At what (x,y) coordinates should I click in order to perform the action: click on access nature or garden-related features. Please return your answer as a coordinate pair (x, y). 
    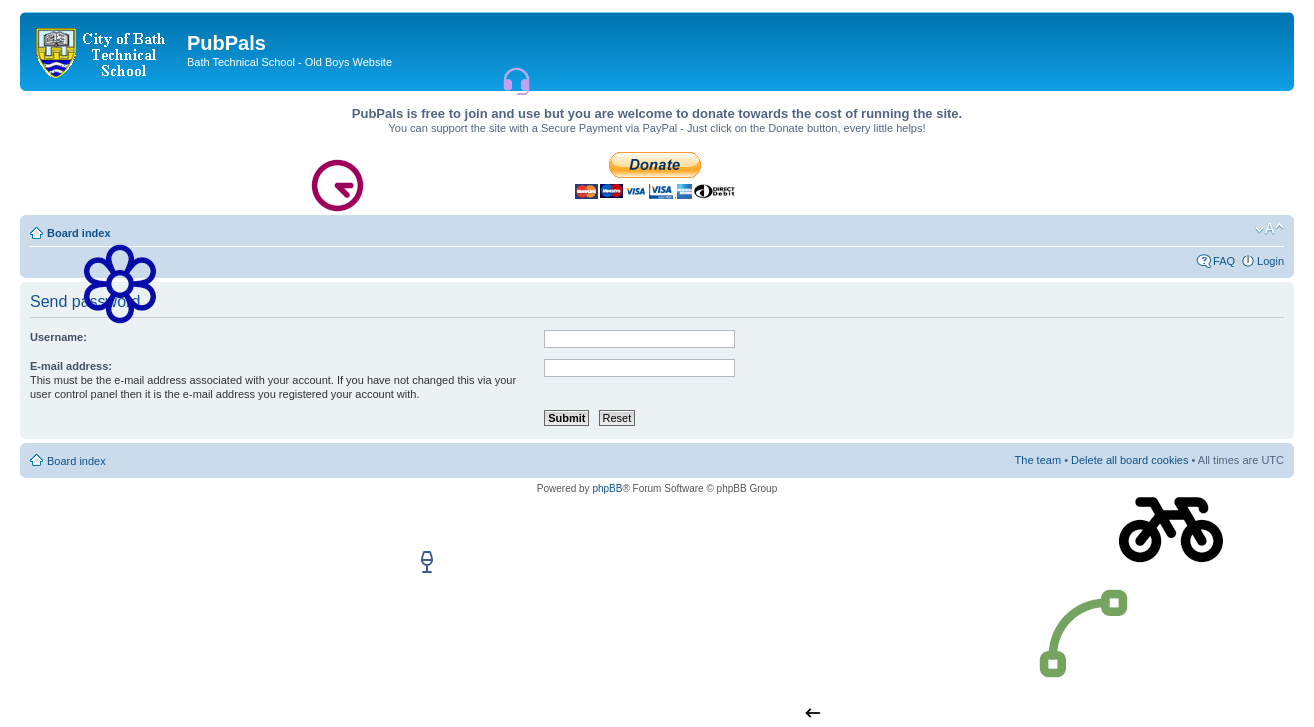
    Looking at the image, I should click on (120, 284).